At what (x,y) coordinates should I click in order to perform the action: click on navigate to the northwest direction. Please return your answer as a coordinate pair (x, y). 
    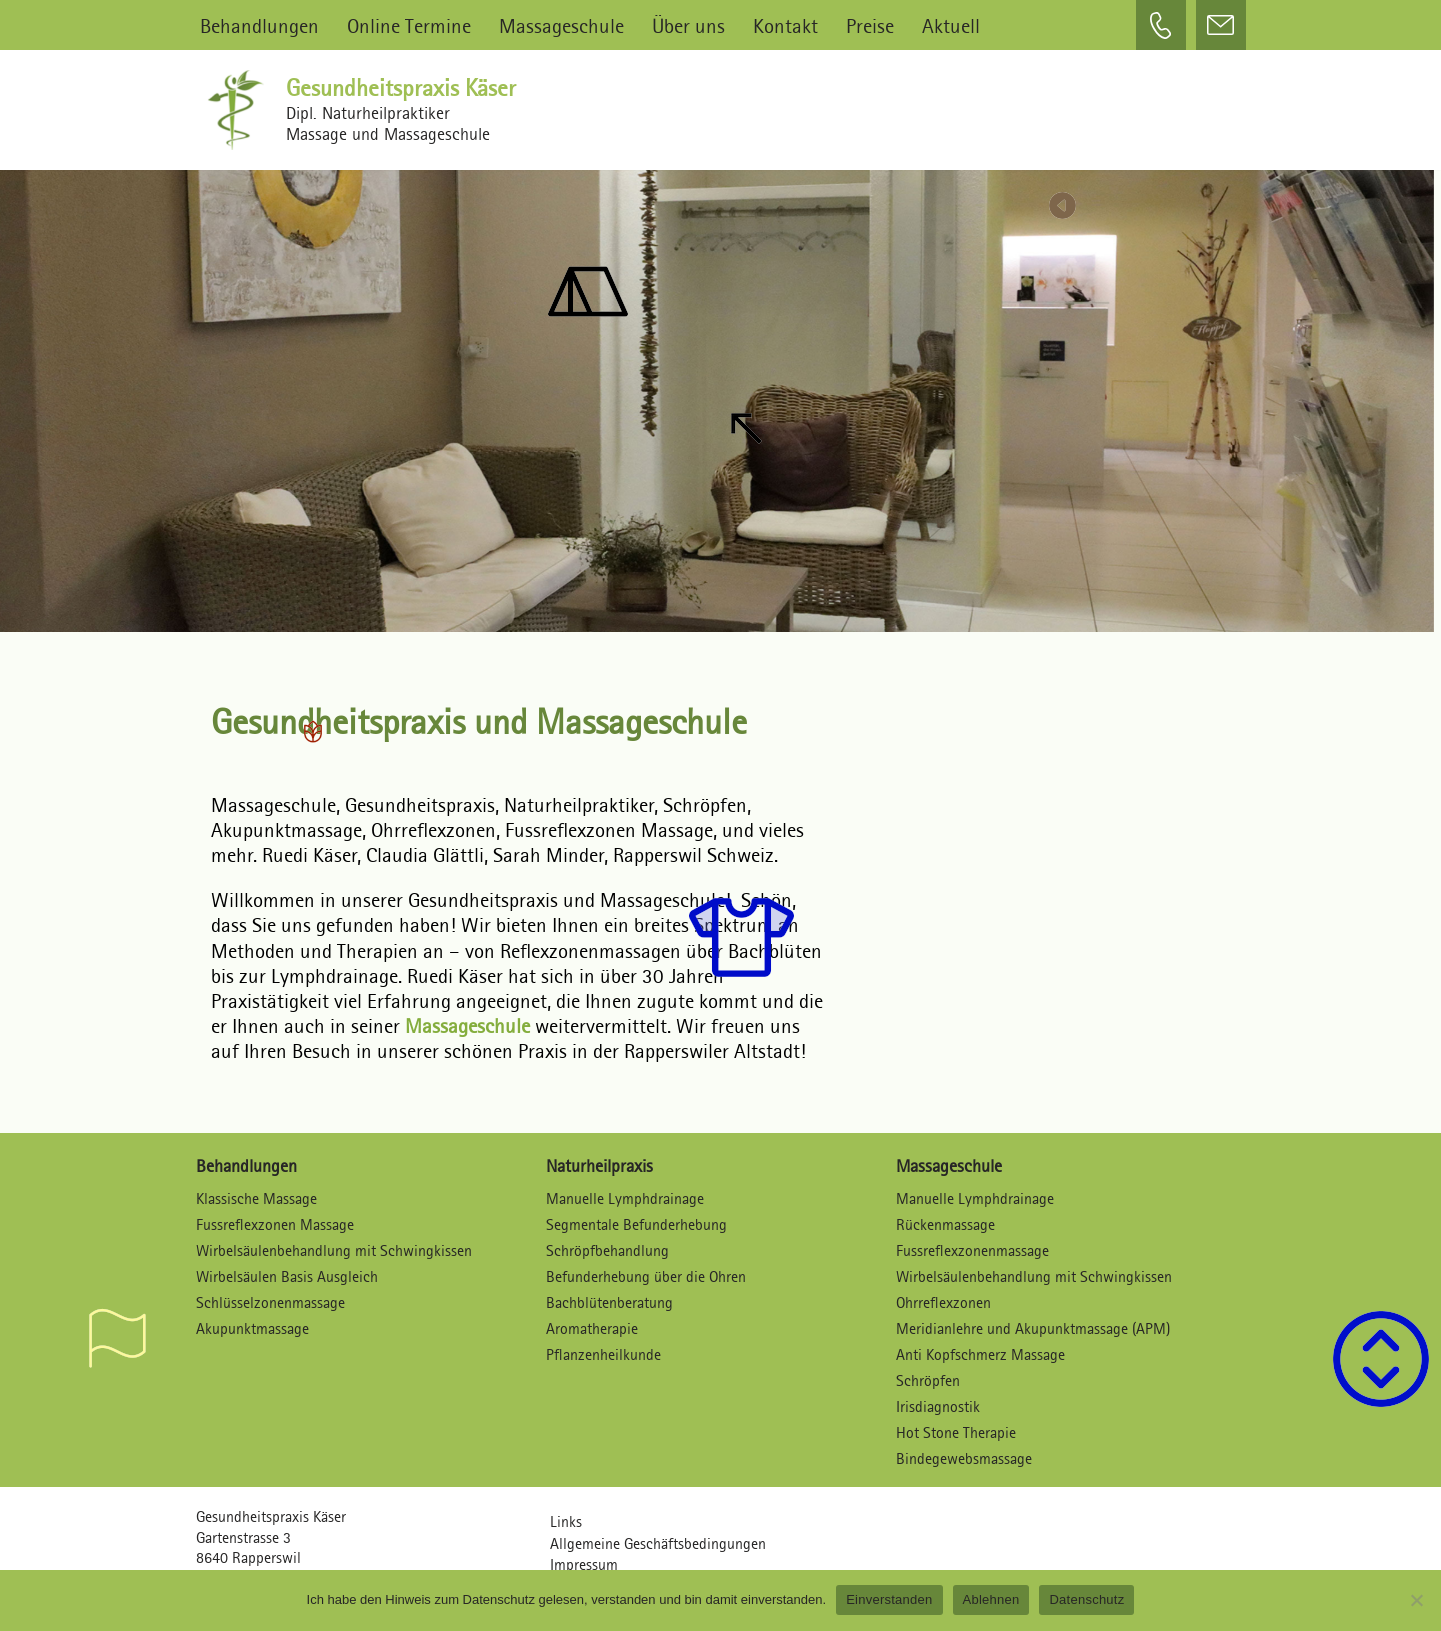
    Looking at the image, I should click on (745, 427).